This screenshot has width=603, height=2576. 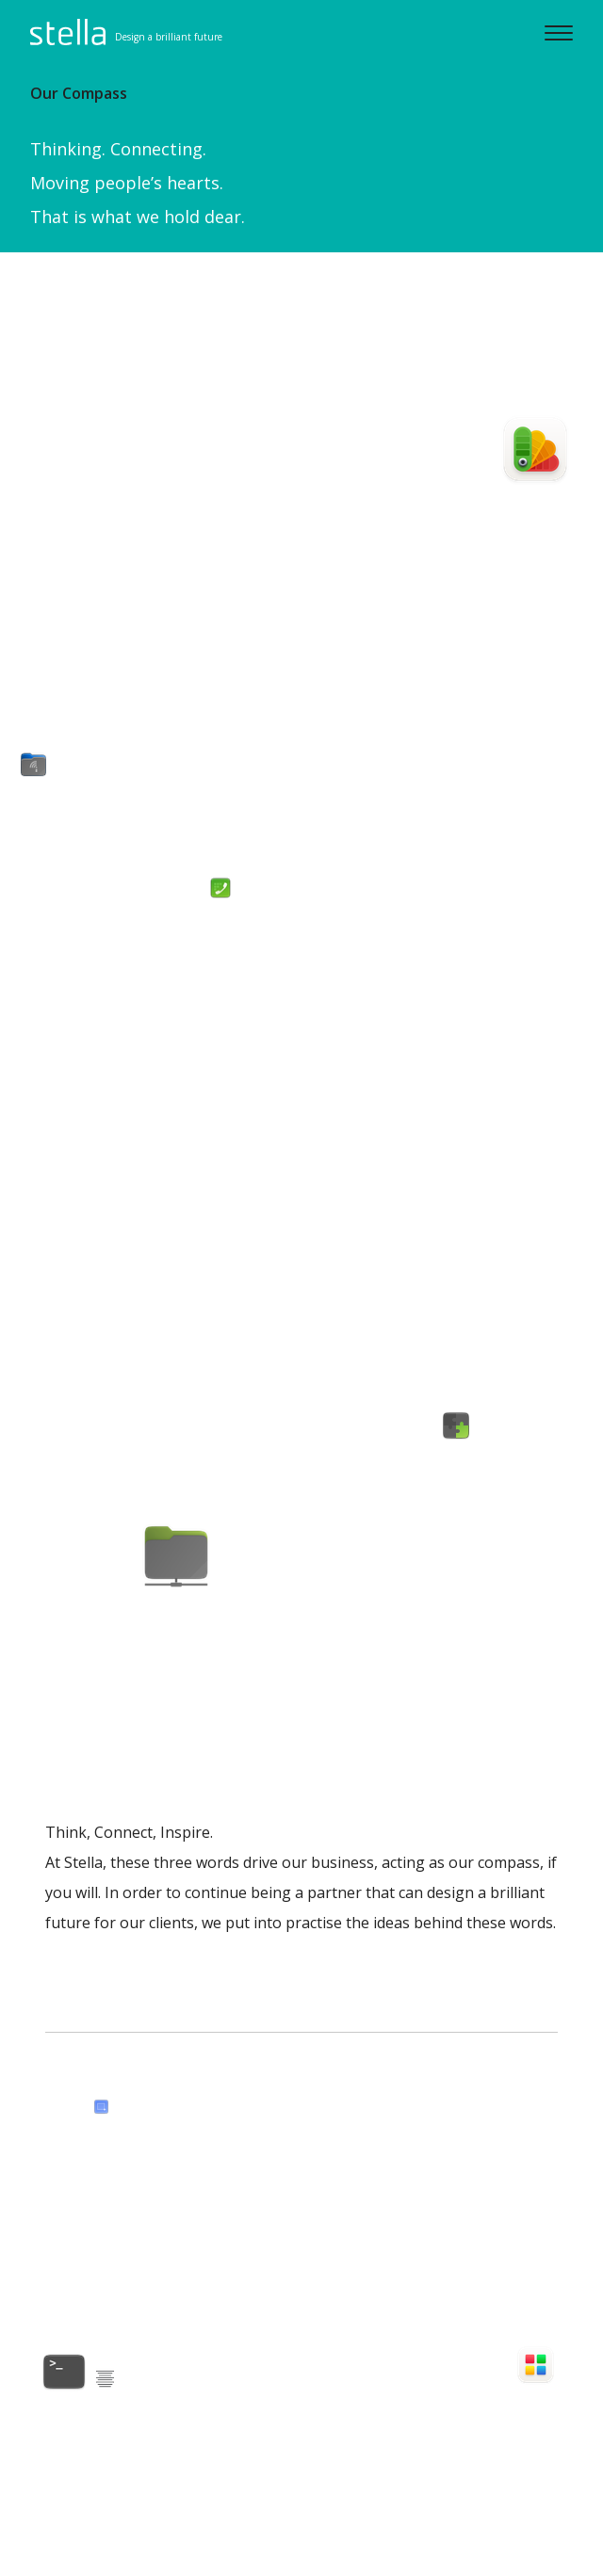 What do you see at coordinates (456, 1425) in the screenshot?
I see `open extension manager app` at bounding box center [456, 1425].